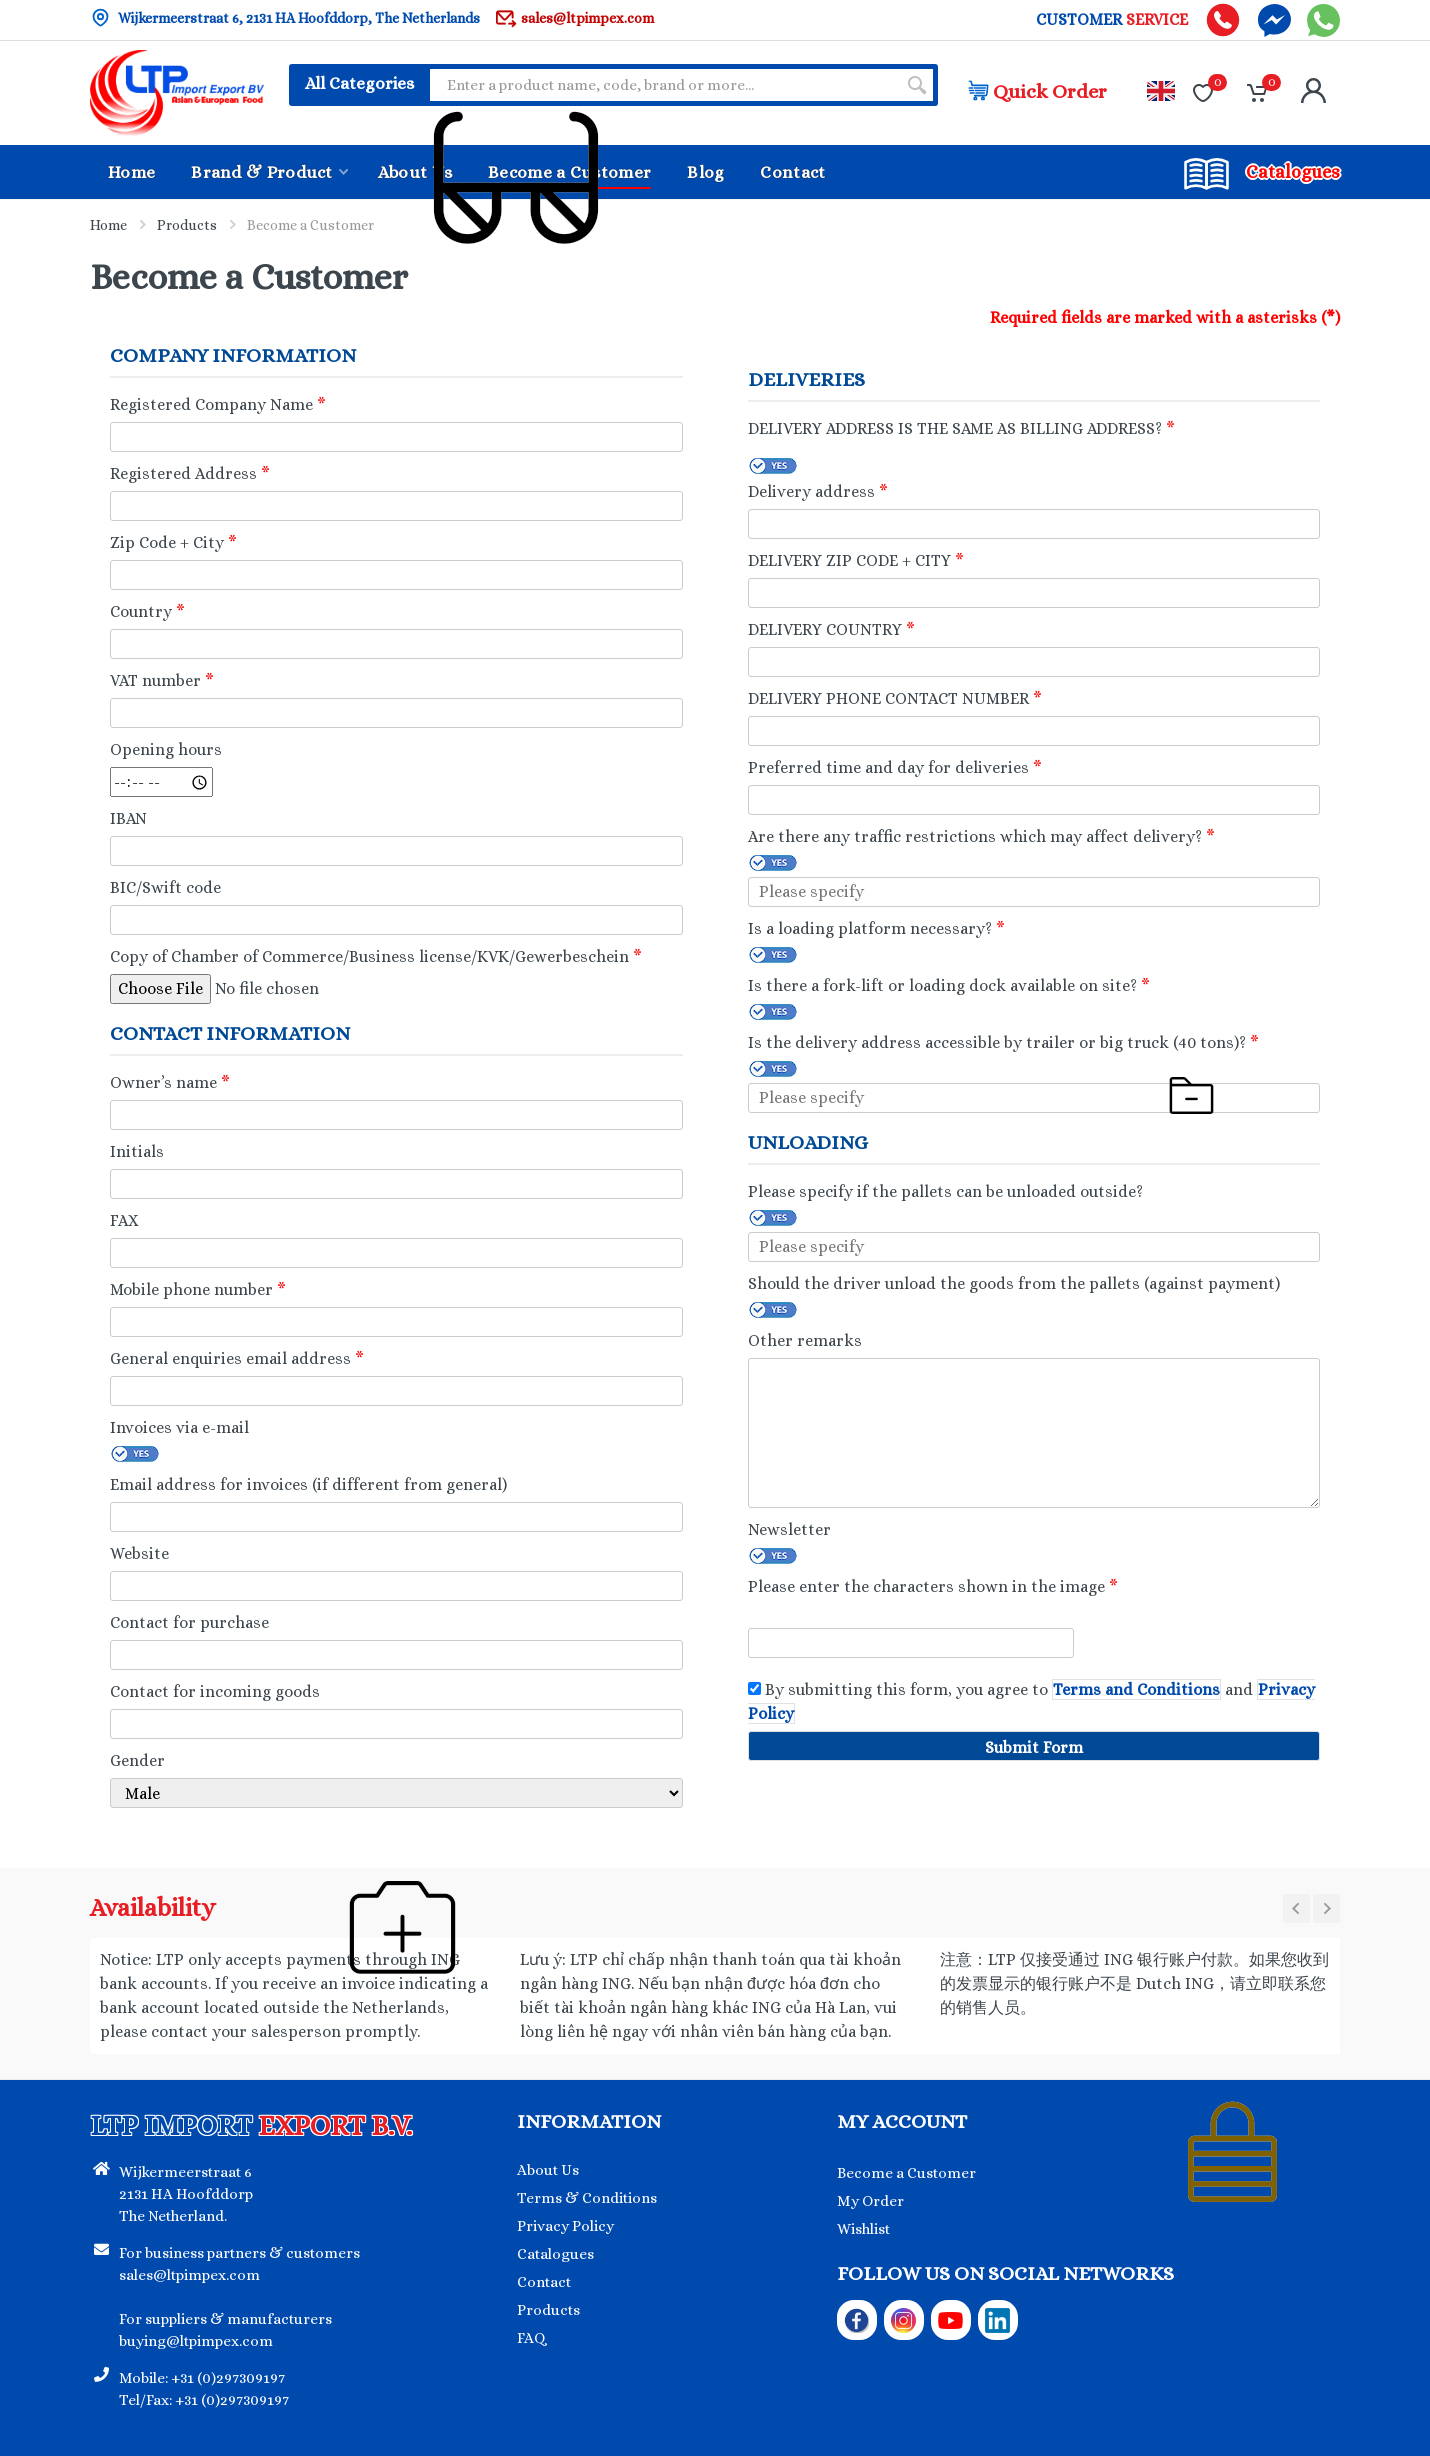 This screenshot has height=2456, width=1430. Describe the element at coordinates (1232, 2157) in the screenshot. I see `indicates a secure or encrypted connection` at that location.